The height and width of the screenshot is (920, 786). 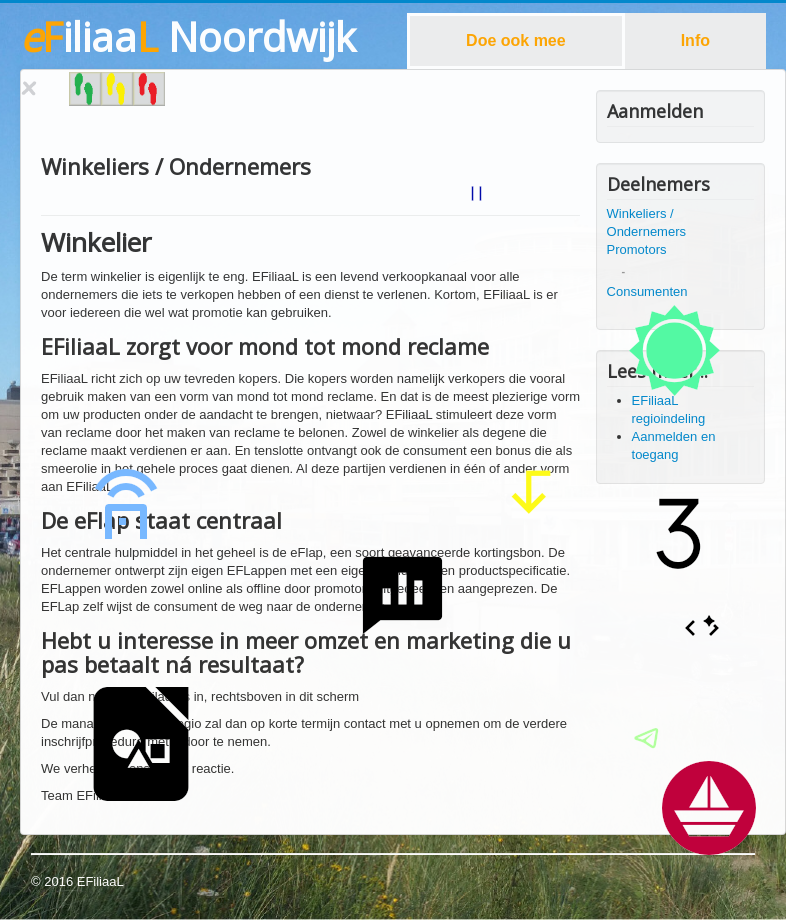 What do you see at coordinates (531, 489) in the screenshot?
I see `navigate back and down in a menu hierarchy` at bounding box center [531, 489].